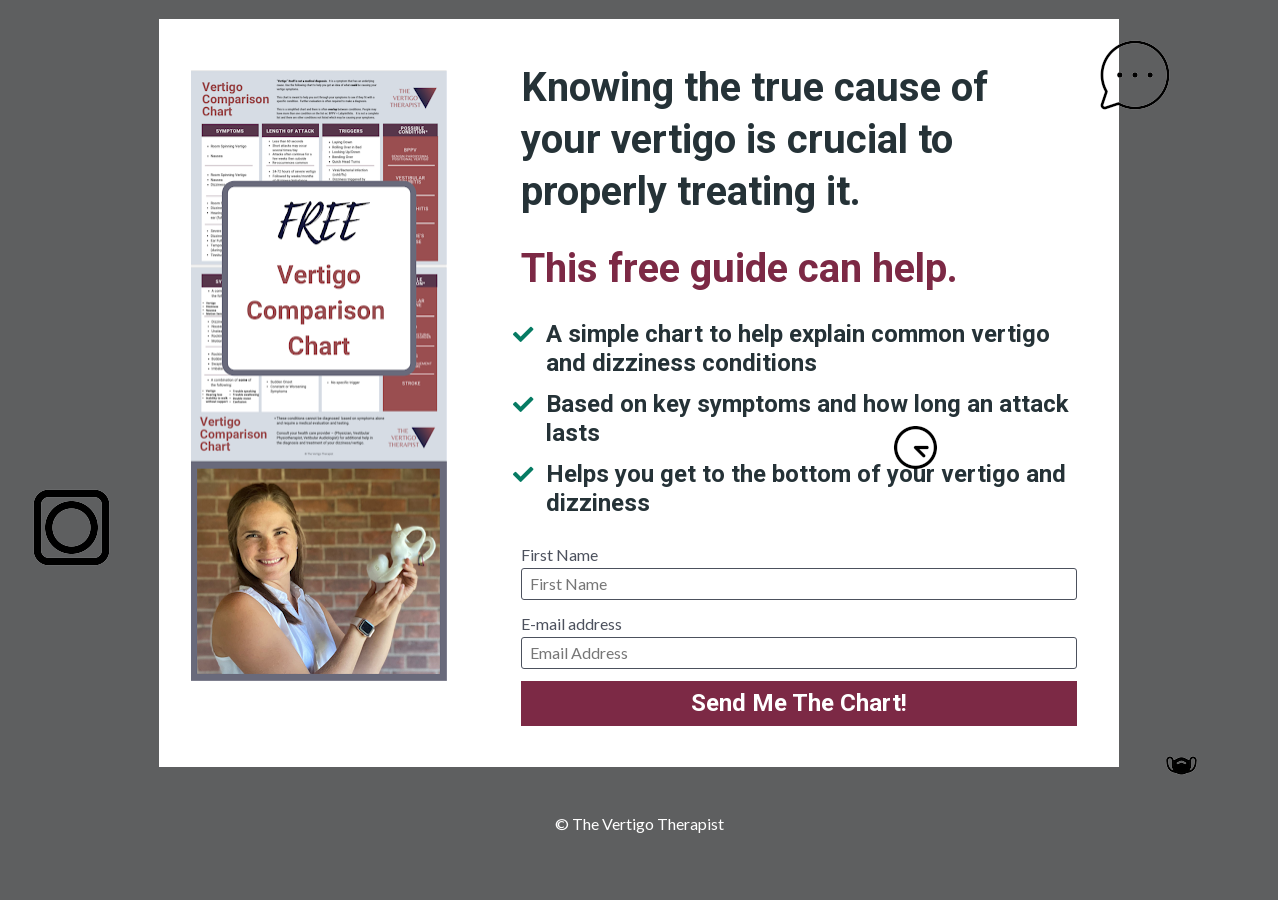 The width and height of the screenshot is (1278, 900). Describe the element at coordinates (1181, 765) in the screenshot. I see `indicates mask required or health safety guidelines` at that location.